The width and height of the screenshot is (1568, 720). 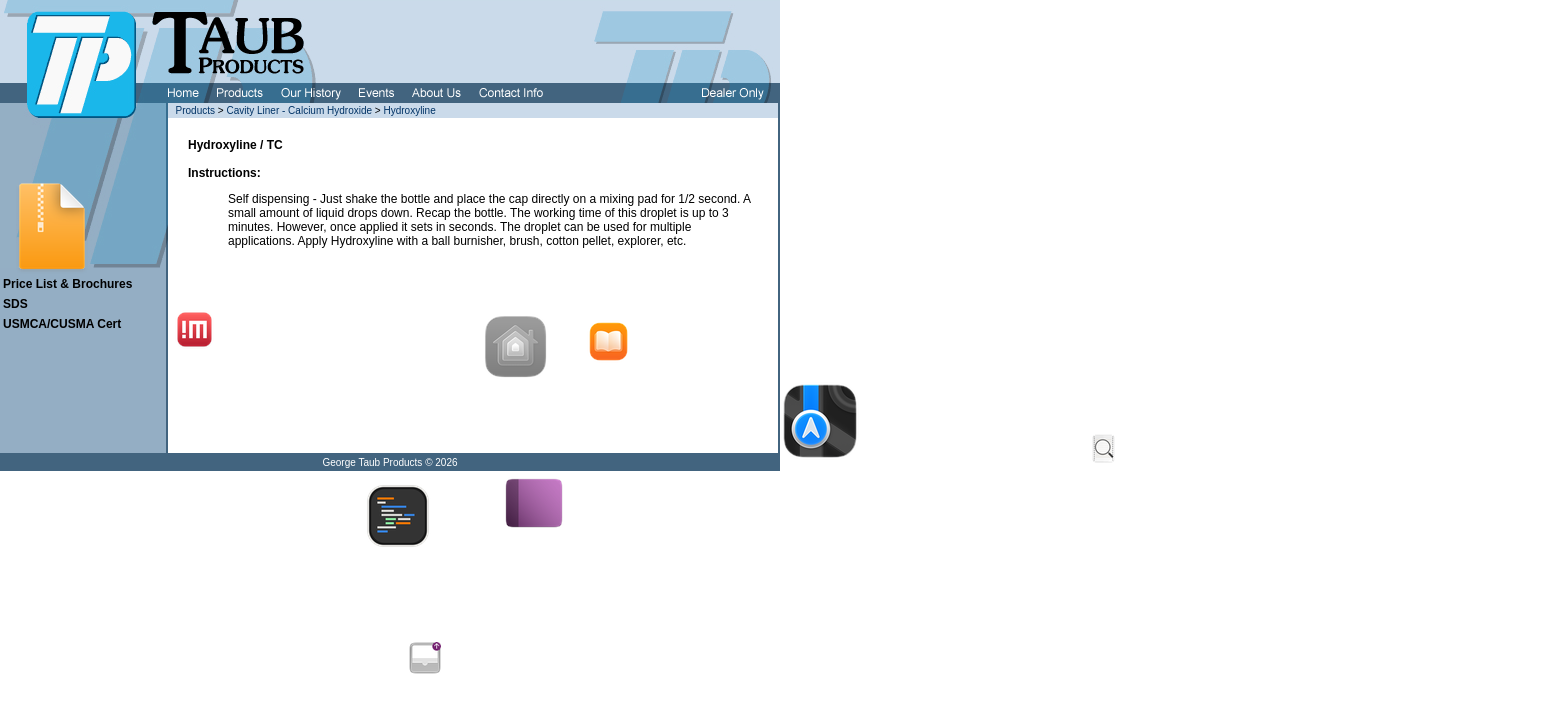 I want to click on open apple maps, so click(x=820, y=421).